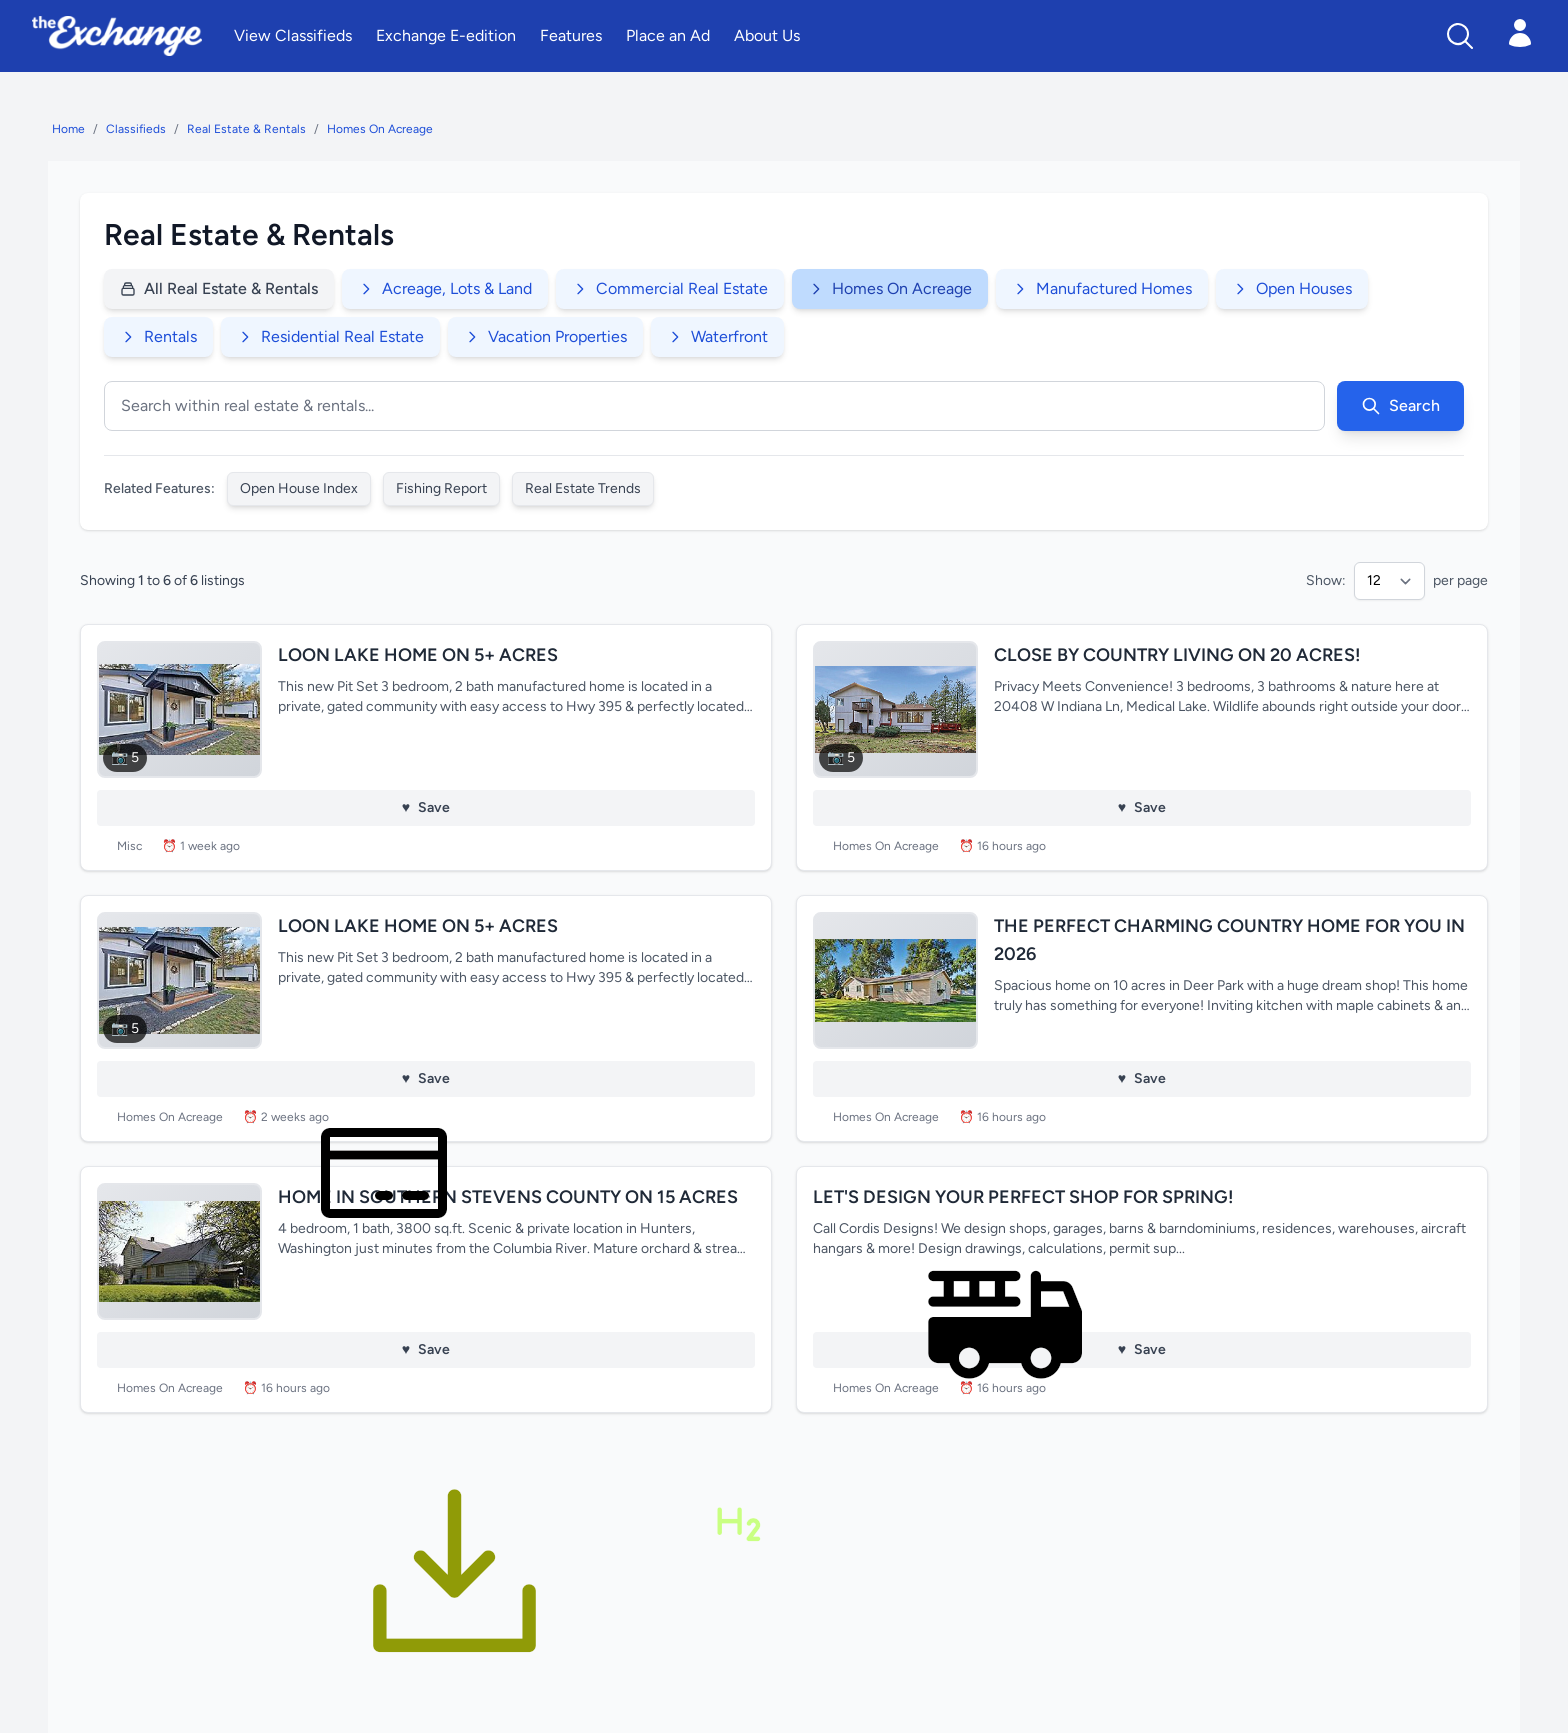 This screenshot has height=1733, width=1568. What do you see at coordinates (454, 1577) in the screenshot?
I see `download a file or document` at bounding box center [454, 1577].